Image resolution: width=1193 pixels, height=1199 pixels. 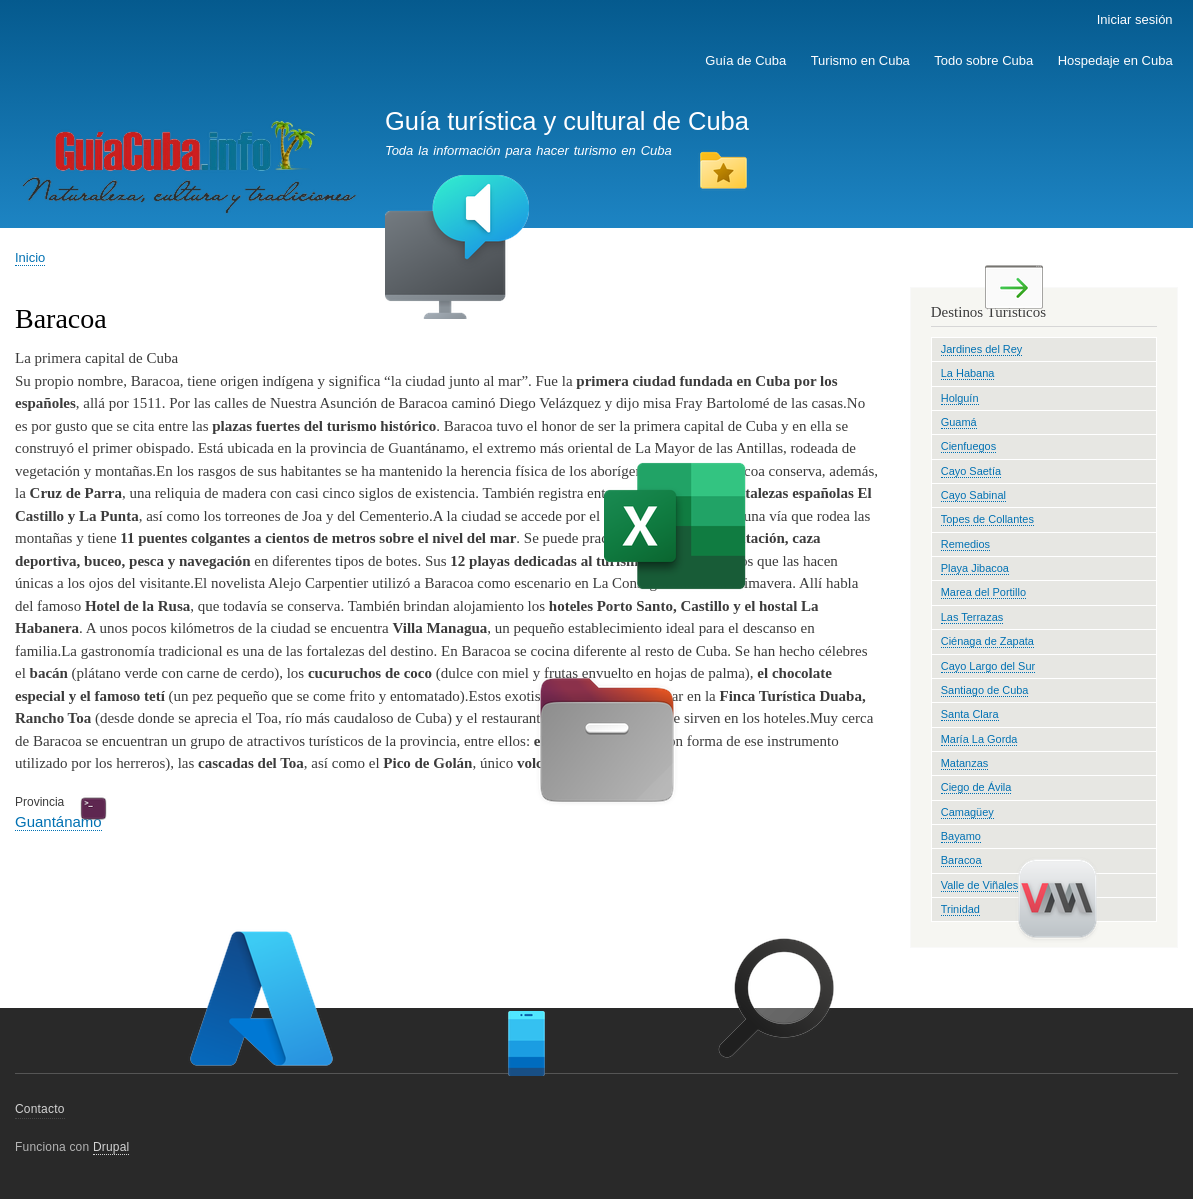 What do you see at coordinates (723, 171) in the screenshot?
I see `open your favorites folder` at bounding box center [723, 171].